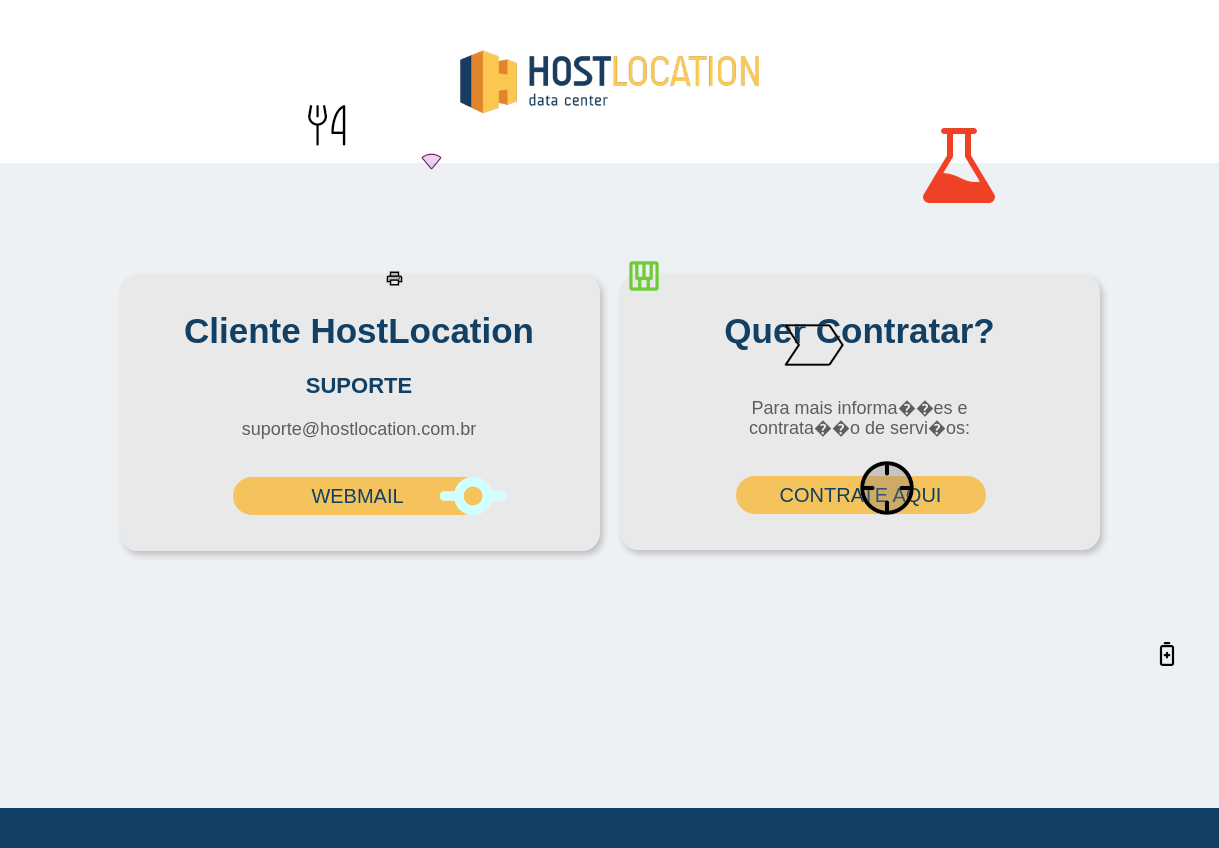  What do you see at coordinates (887, 488) in the screenshot?
I see `center map on current location` at bounding box center [887, 488].